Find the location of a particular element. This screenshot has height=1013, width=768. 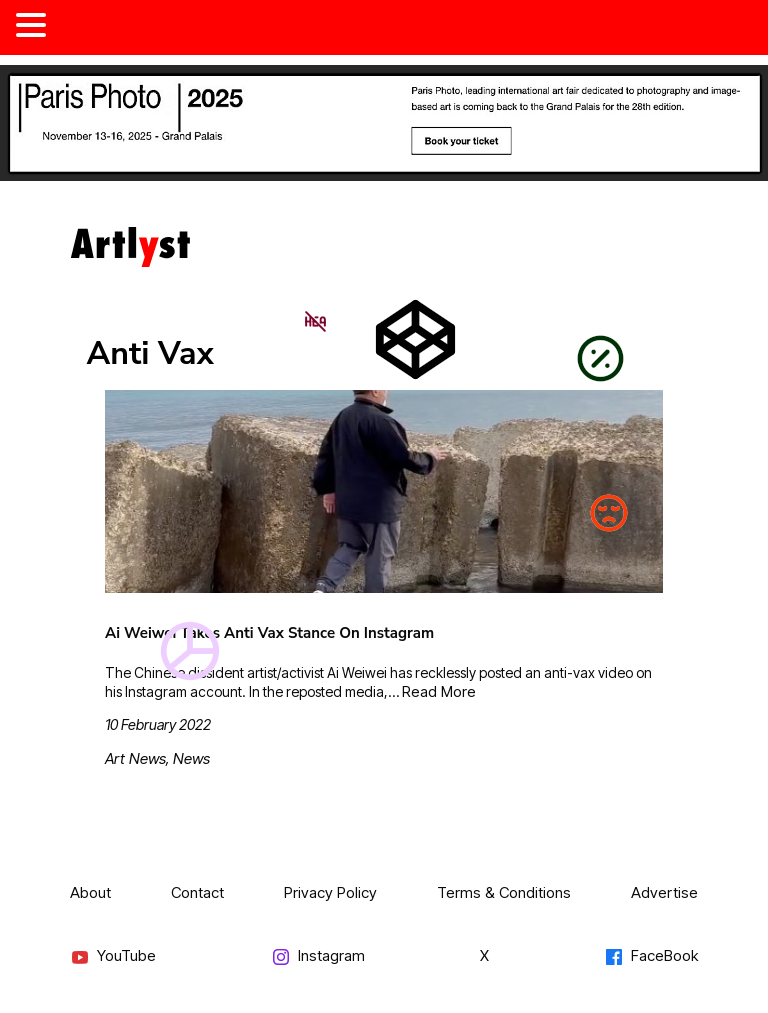

view discount or percentage-based promotion is located at coordinates (600, 358).